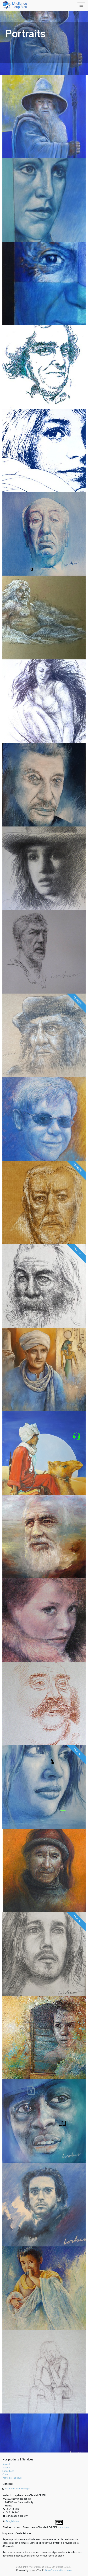 The height and width of the screenshot is (2576, 88). I want to click on indicates a downward trend or decline in metrics, so click(33, 268).